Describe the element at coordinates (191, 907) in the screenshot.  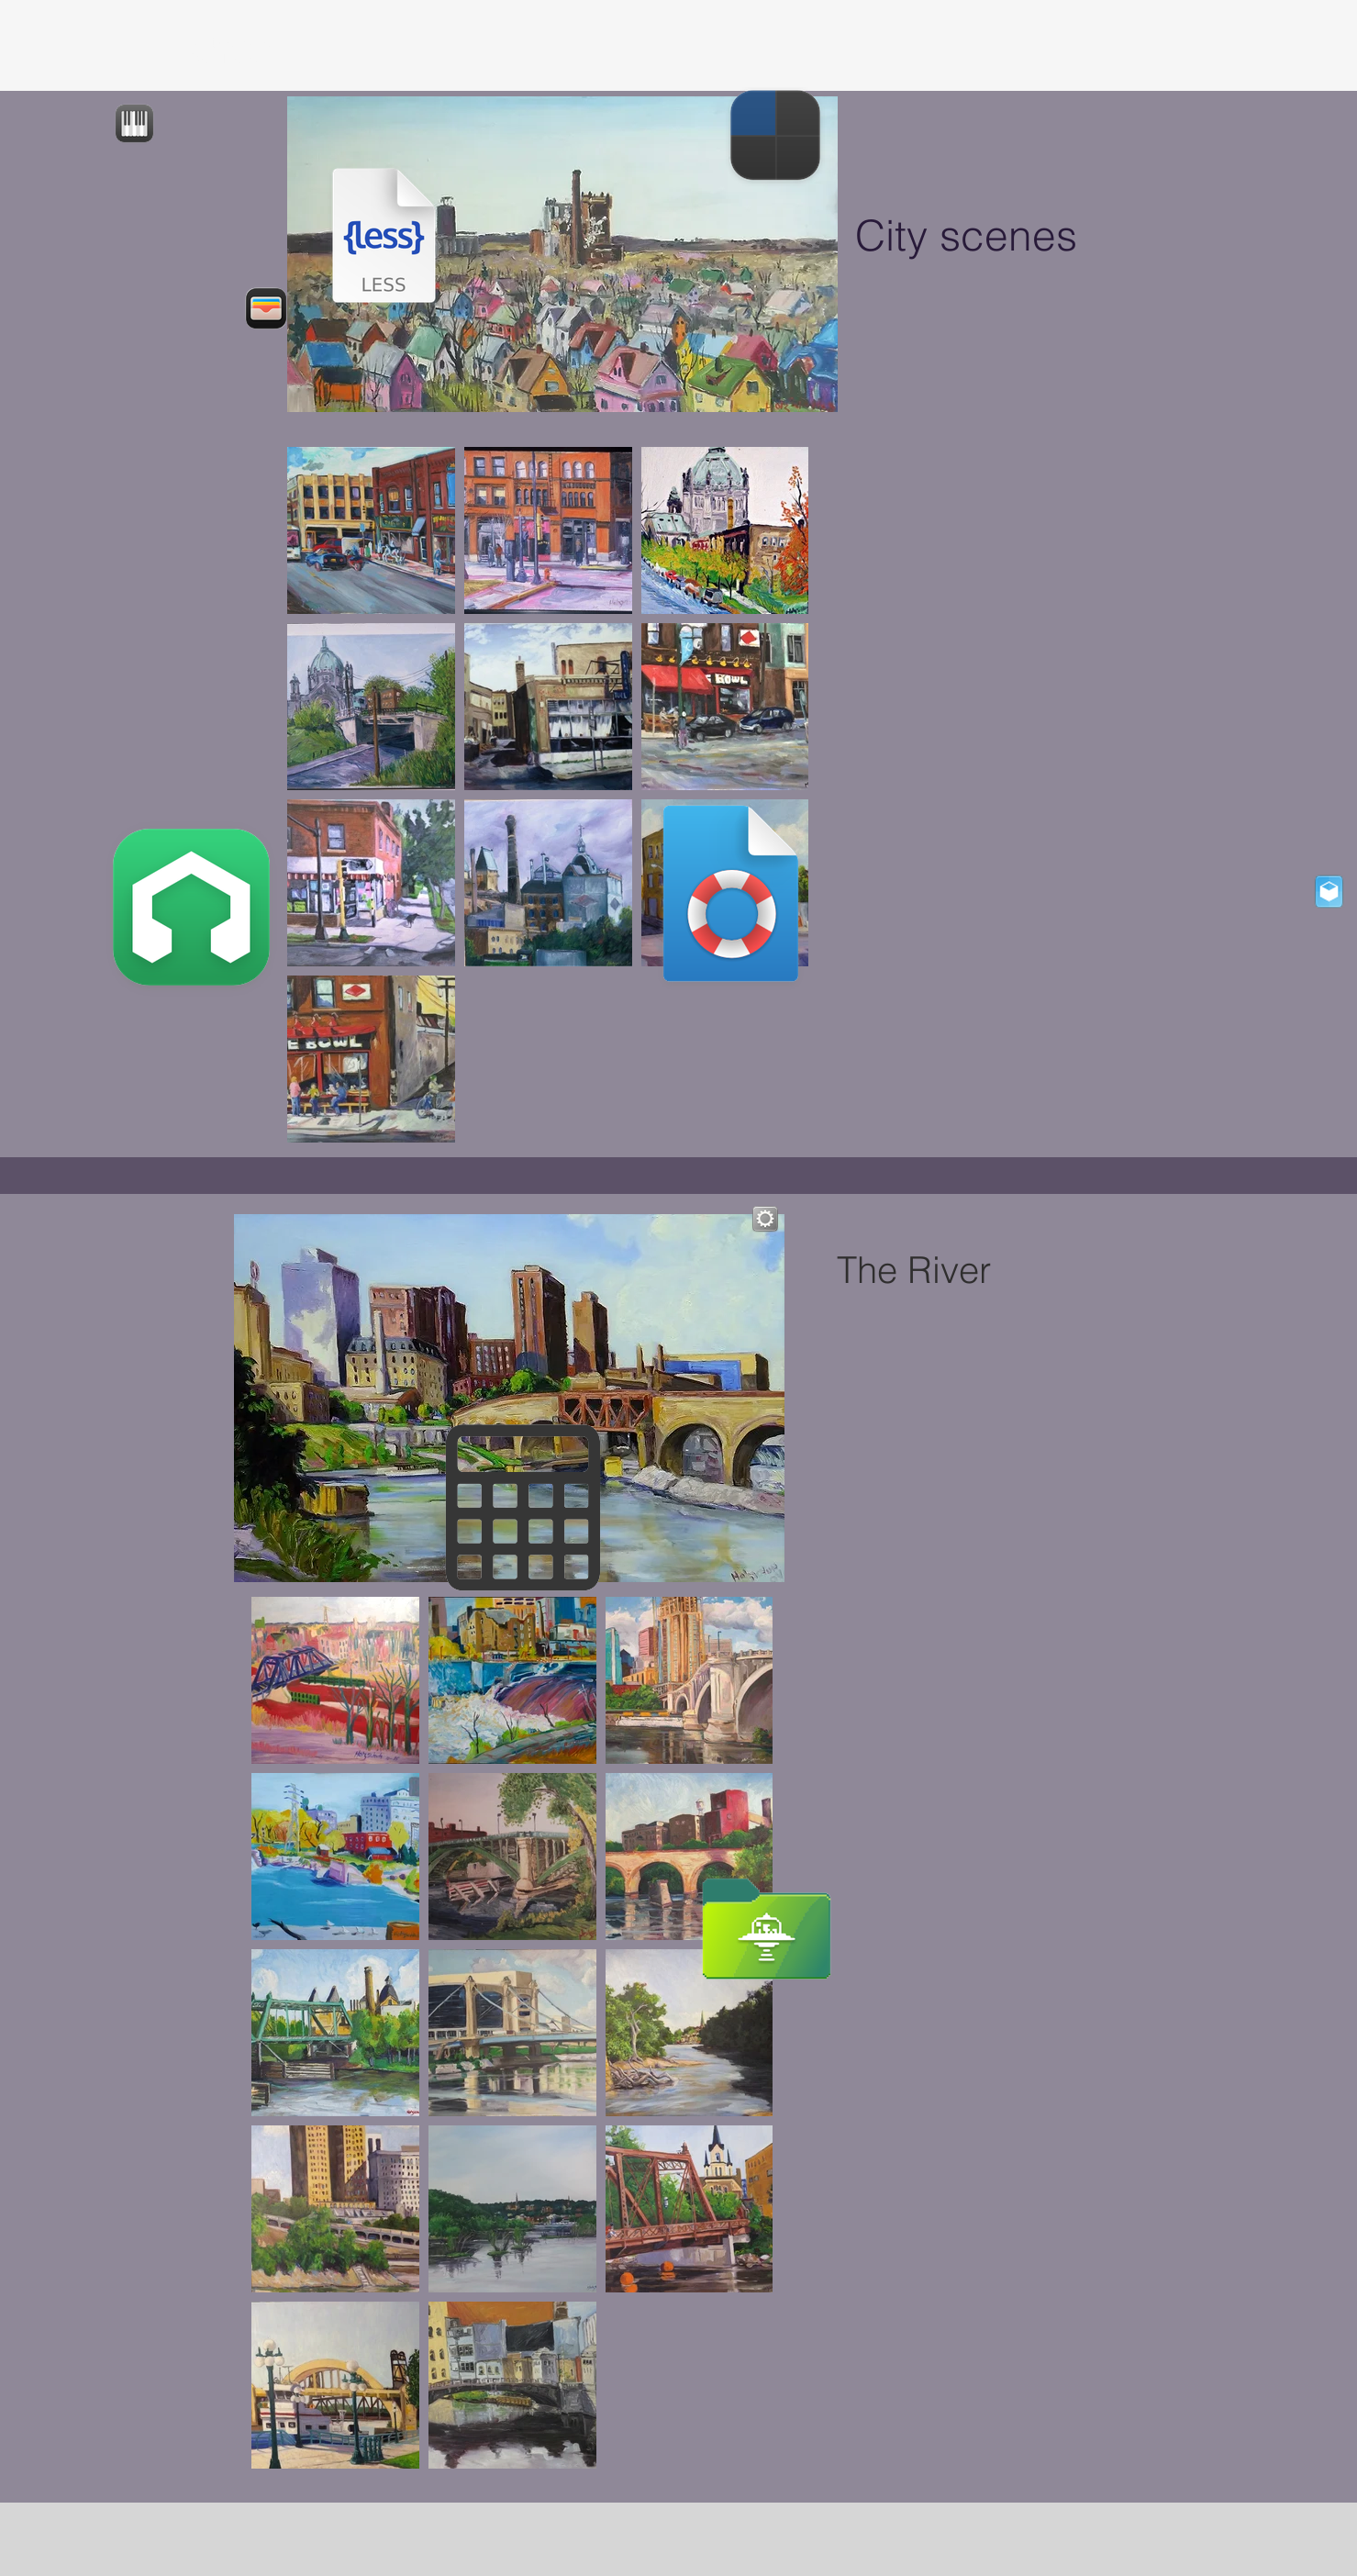
I see `open LMMS music production software` at that location.